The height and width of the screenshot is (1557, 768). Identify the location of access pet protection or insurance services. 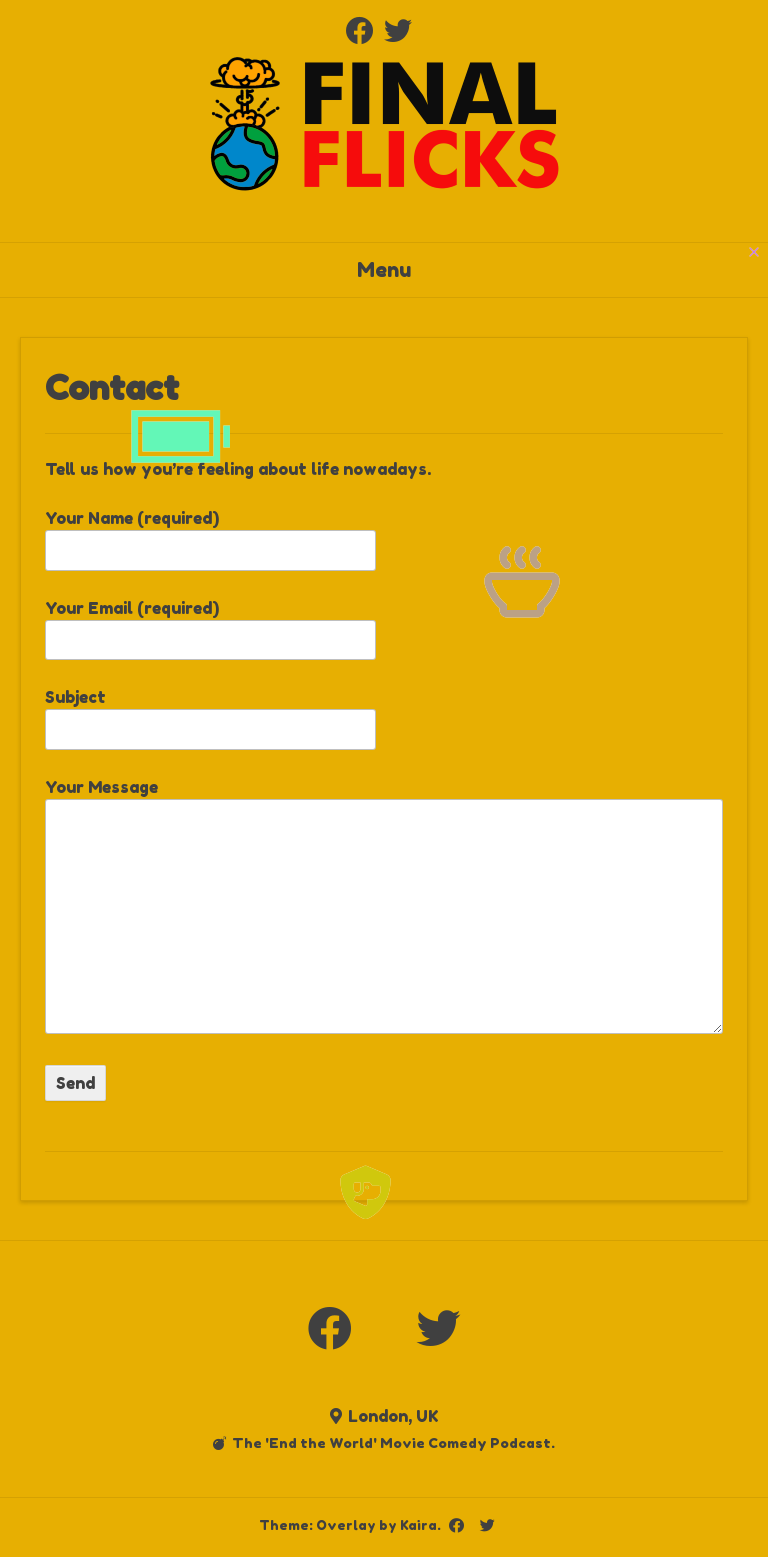
(365, 1192).